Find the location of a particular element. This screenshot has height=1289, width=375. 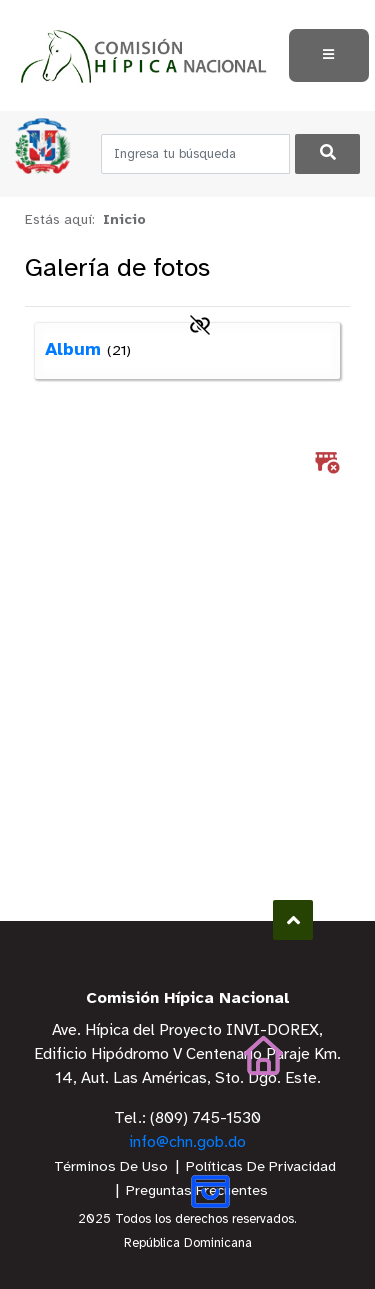

go to home screen is located at coordinates (263, 1055).